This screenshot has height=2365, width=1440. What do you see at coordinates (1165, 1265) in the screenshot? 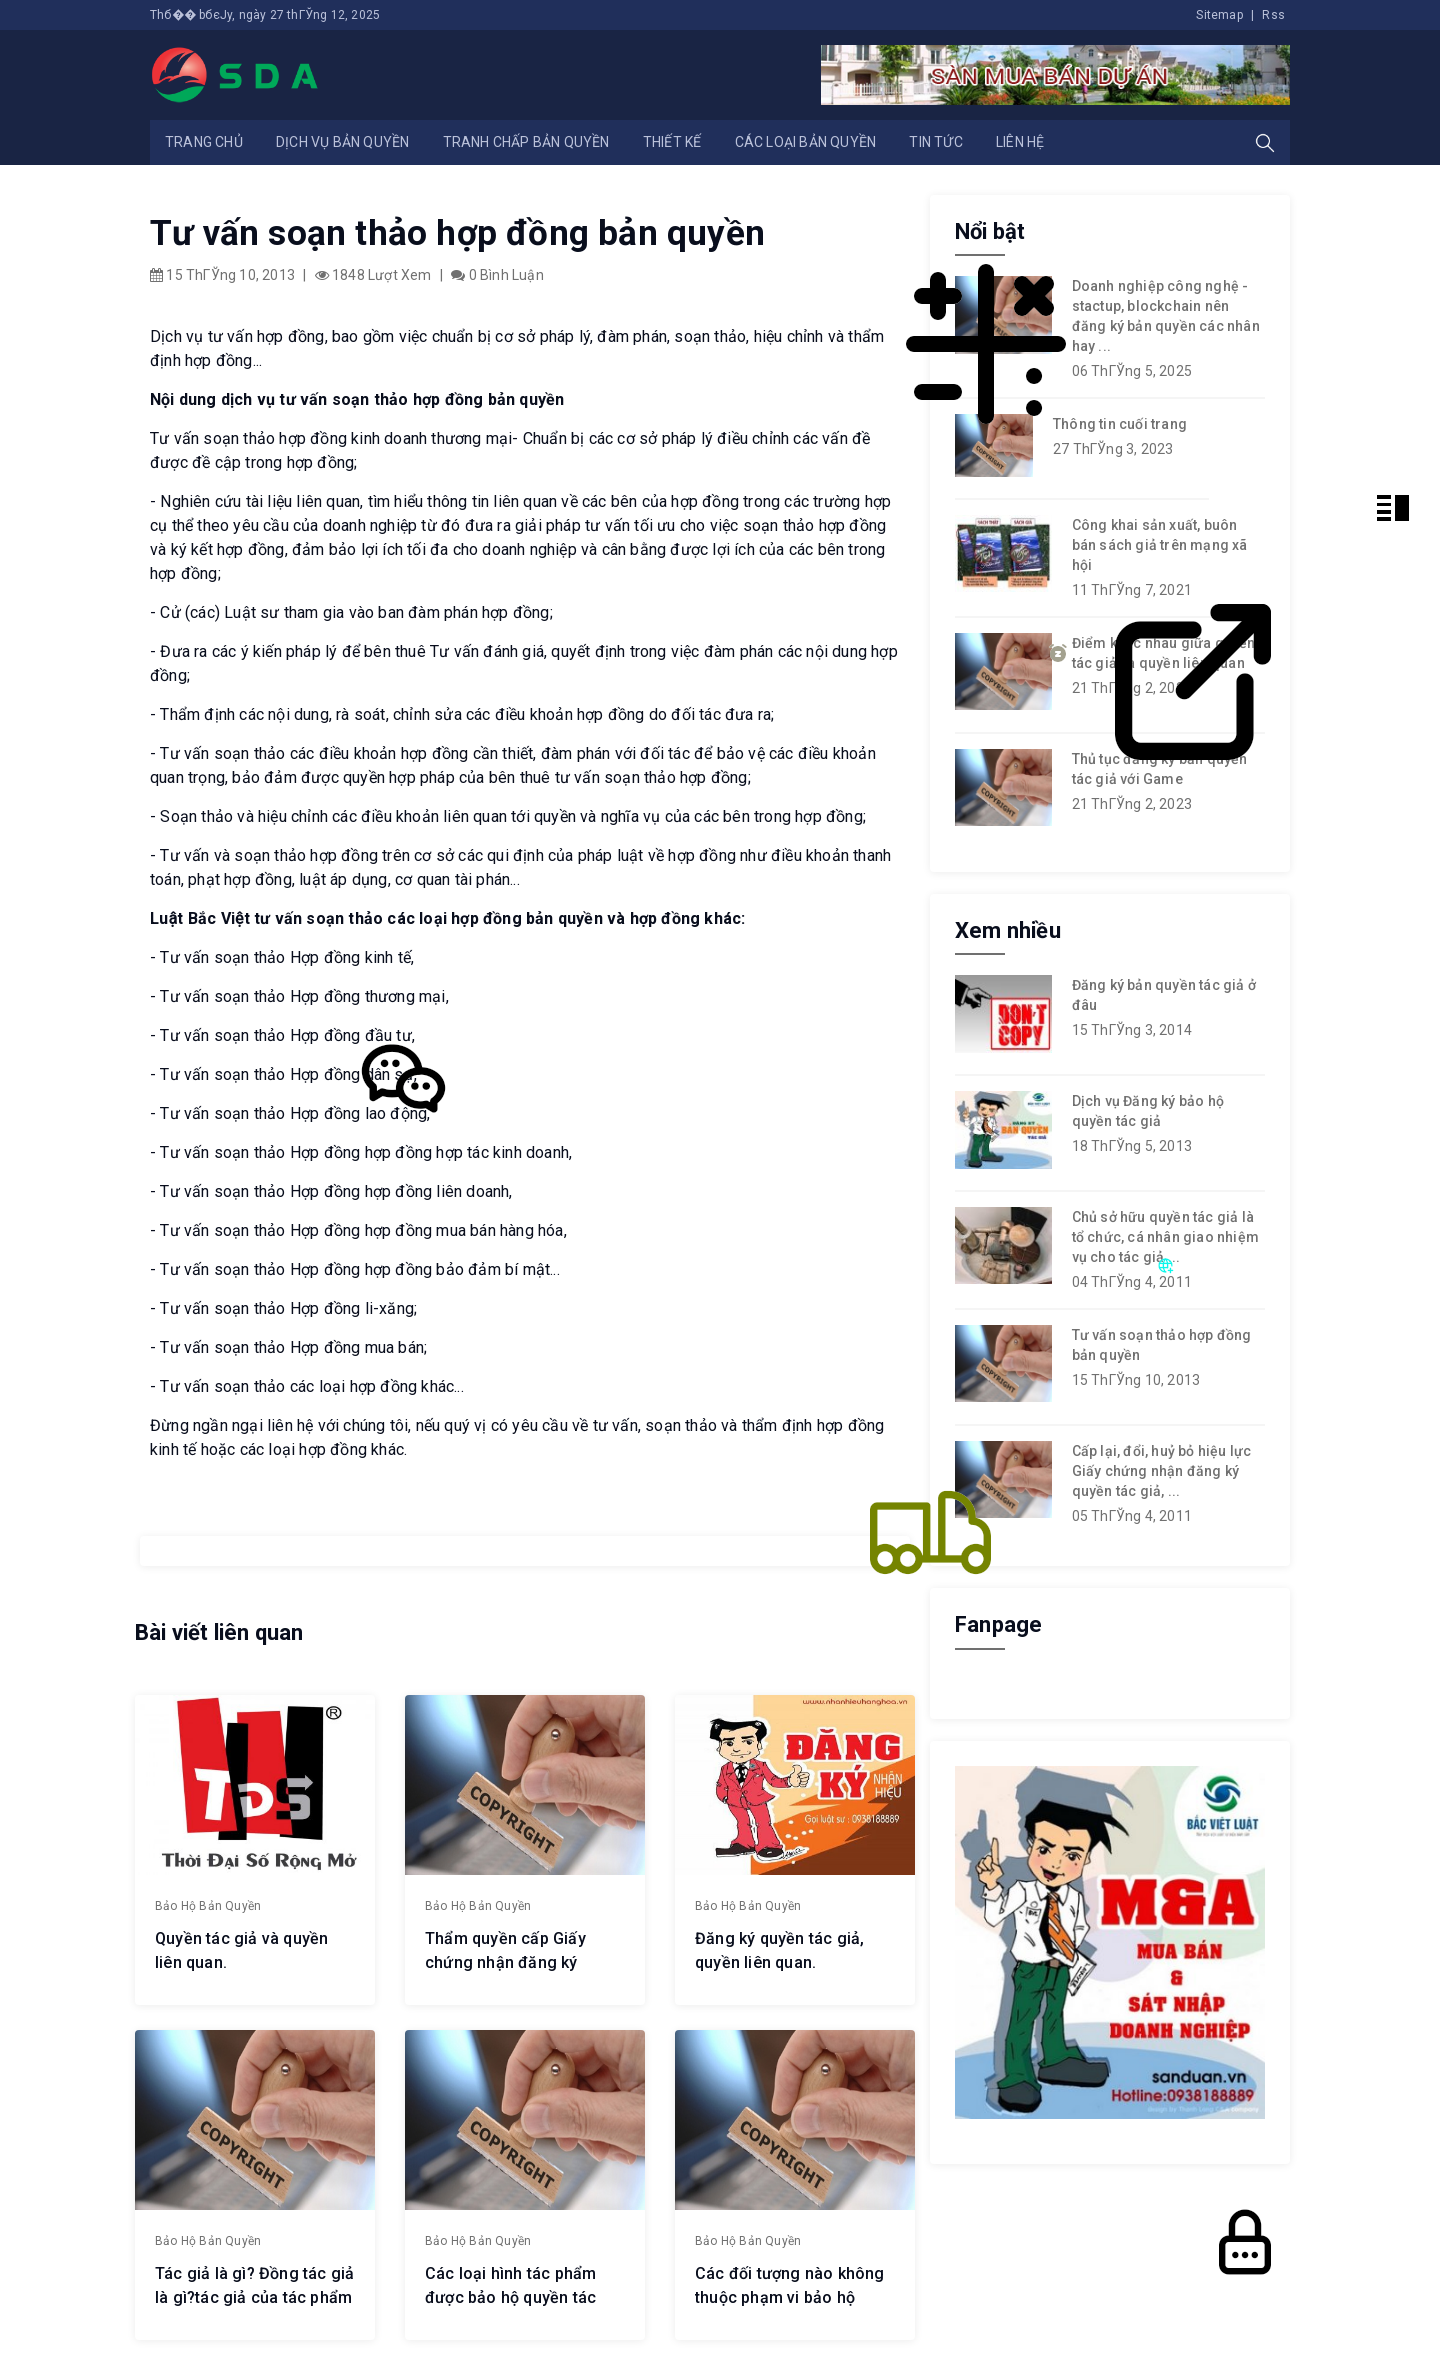
I see `add a new language or region` at bounding box center [1165, 1265].